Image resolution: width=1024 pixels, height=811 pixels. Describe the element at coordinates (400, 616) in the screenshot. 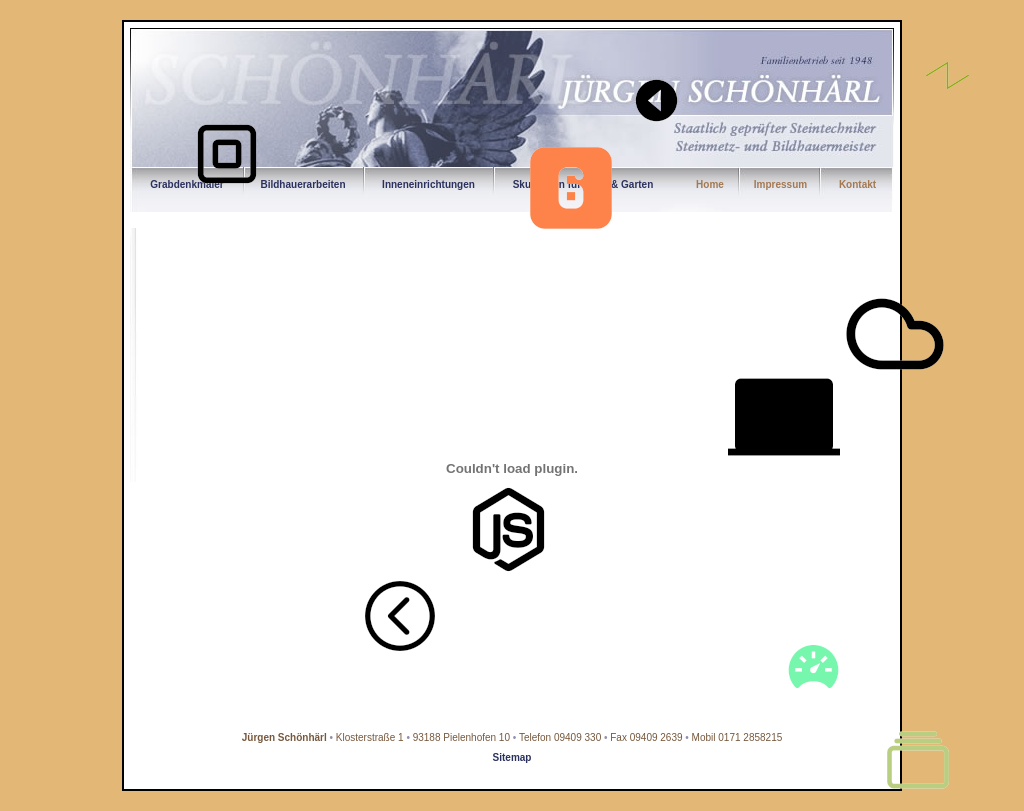

I see `go back to the previous screen` at that location.